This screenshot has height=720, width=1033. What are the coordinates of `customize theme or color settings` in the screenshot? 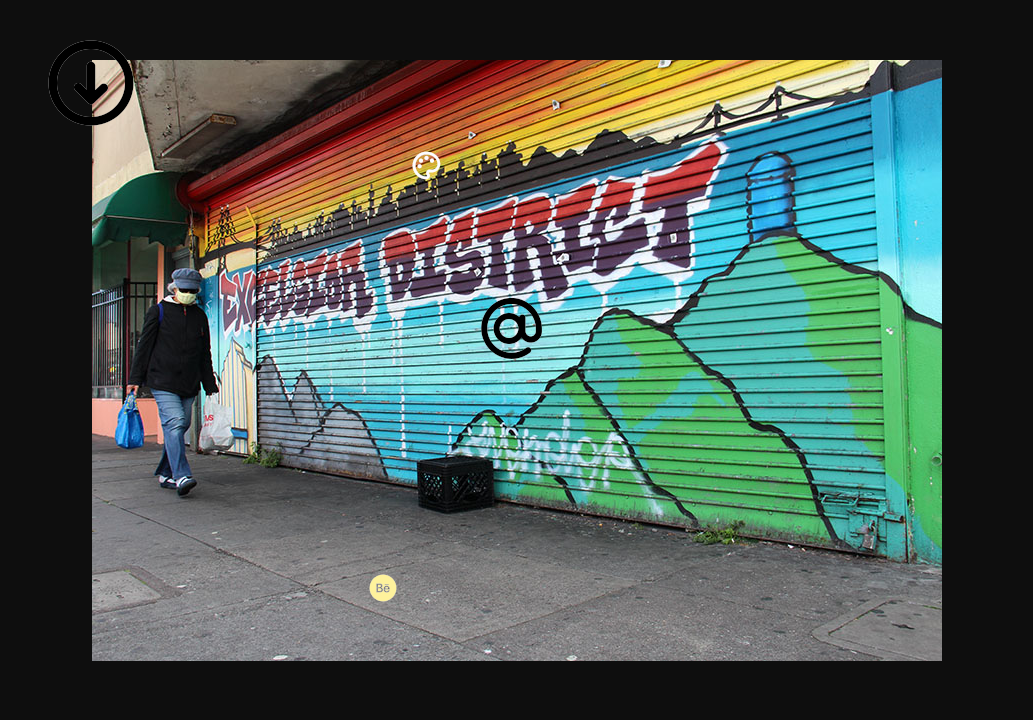 It's located at (426, 165).